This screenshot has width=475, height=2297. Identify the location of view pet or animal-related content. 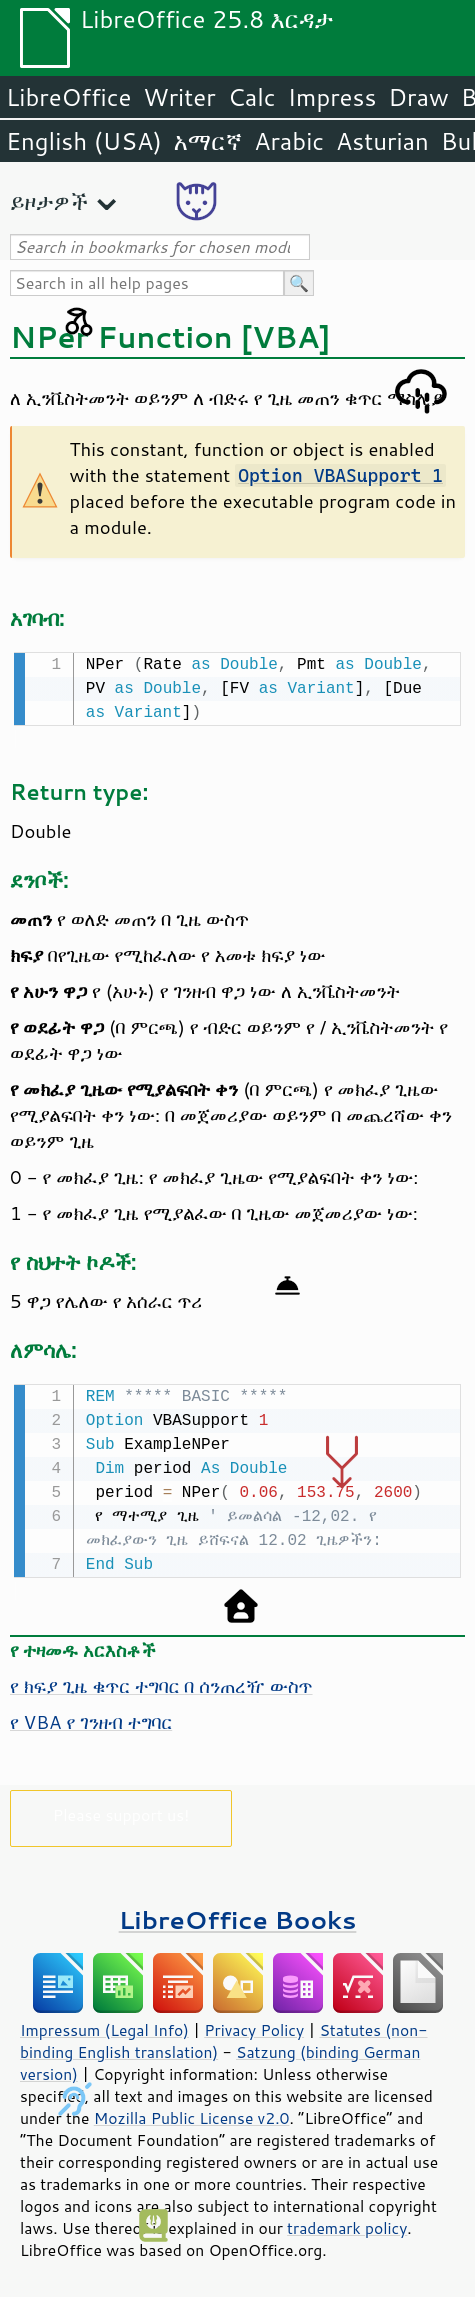
(196, 200).